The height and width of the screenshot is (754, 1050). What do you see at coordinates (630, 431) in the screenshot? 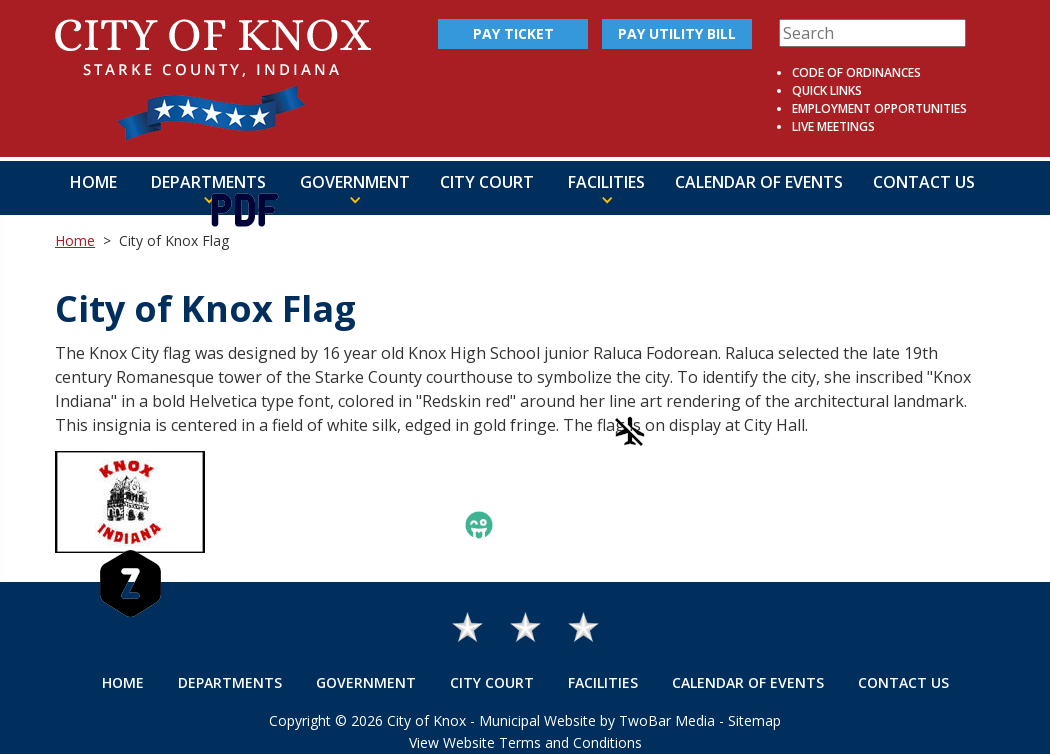
I see `airplane mode is currently disabled` at bounding box center [630, 431].